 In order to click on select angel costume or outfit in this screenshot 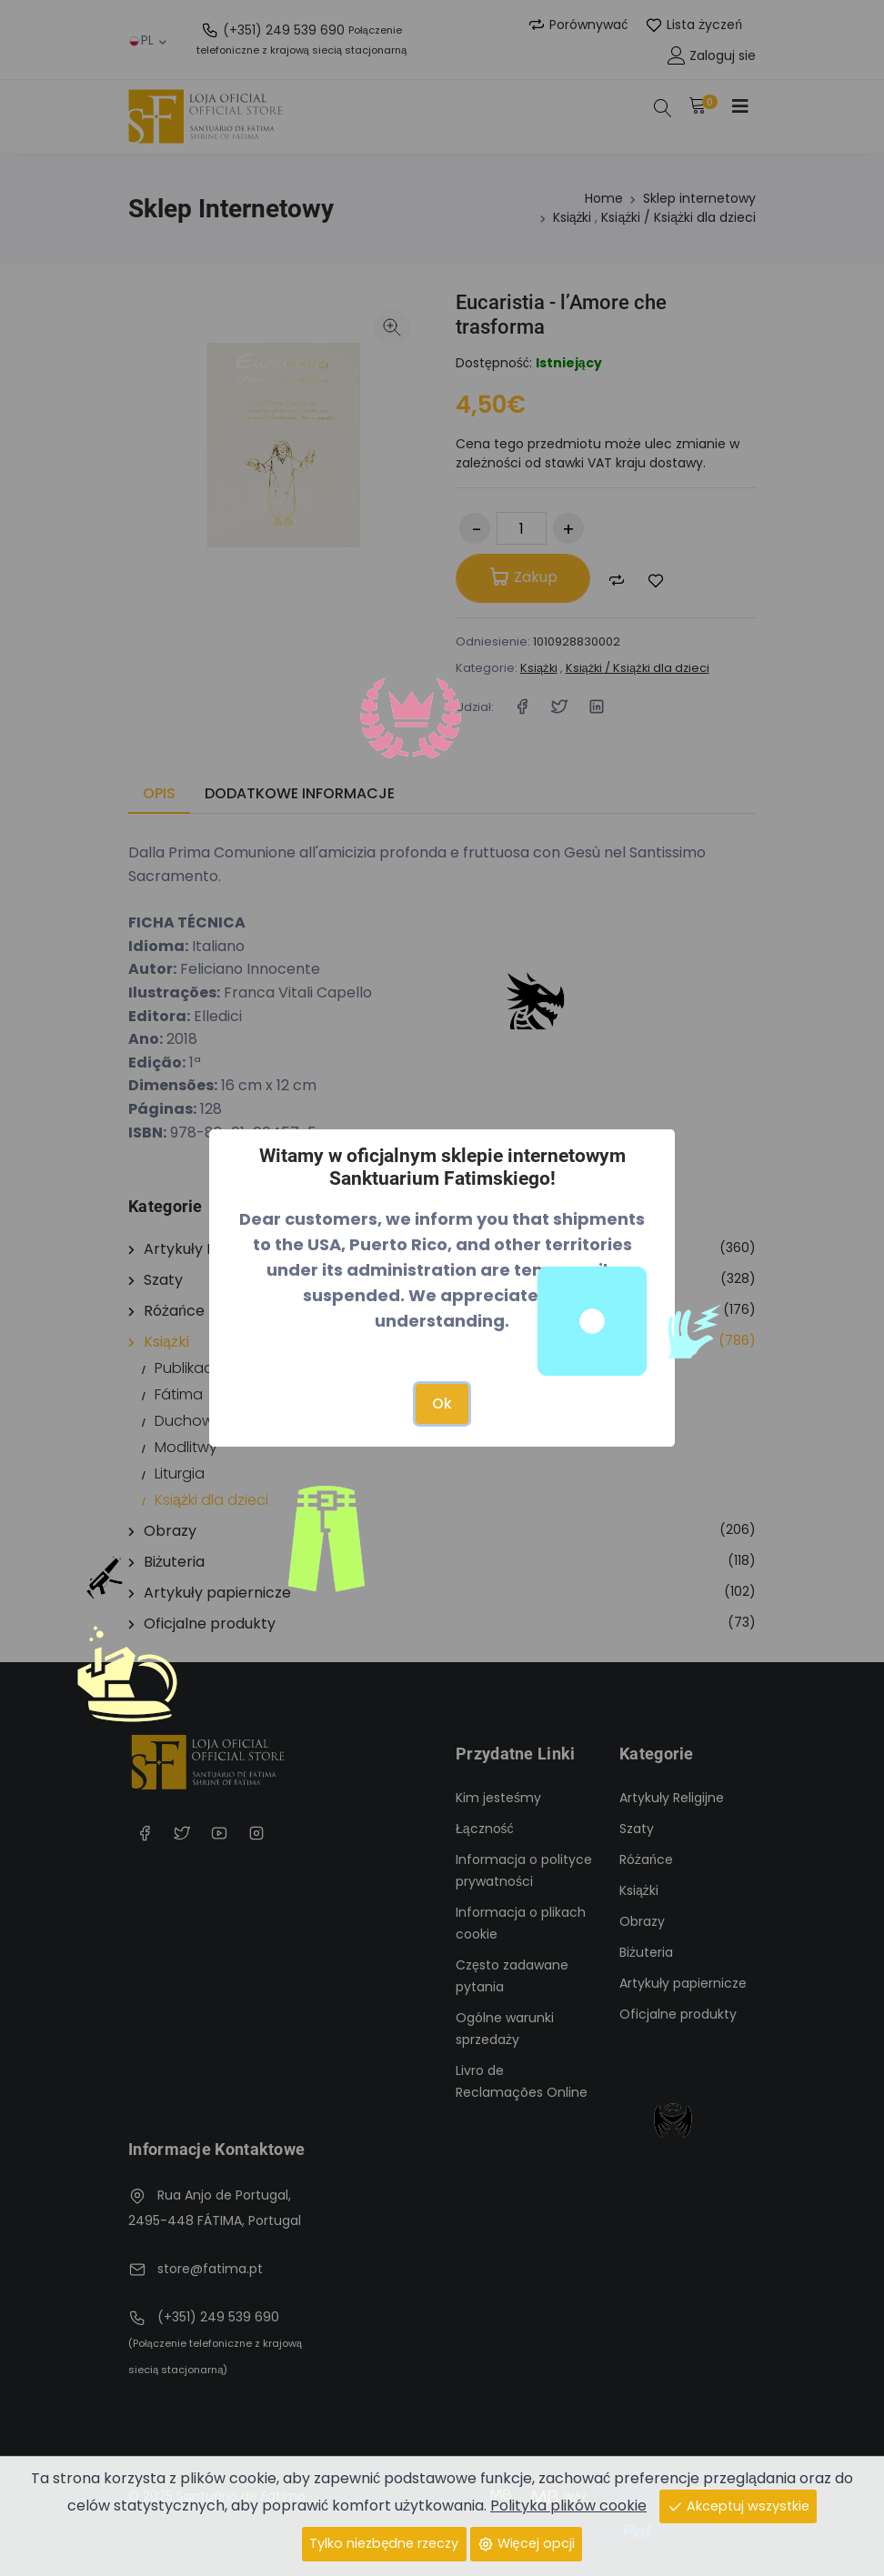, I will do `click(672, 2121)`.